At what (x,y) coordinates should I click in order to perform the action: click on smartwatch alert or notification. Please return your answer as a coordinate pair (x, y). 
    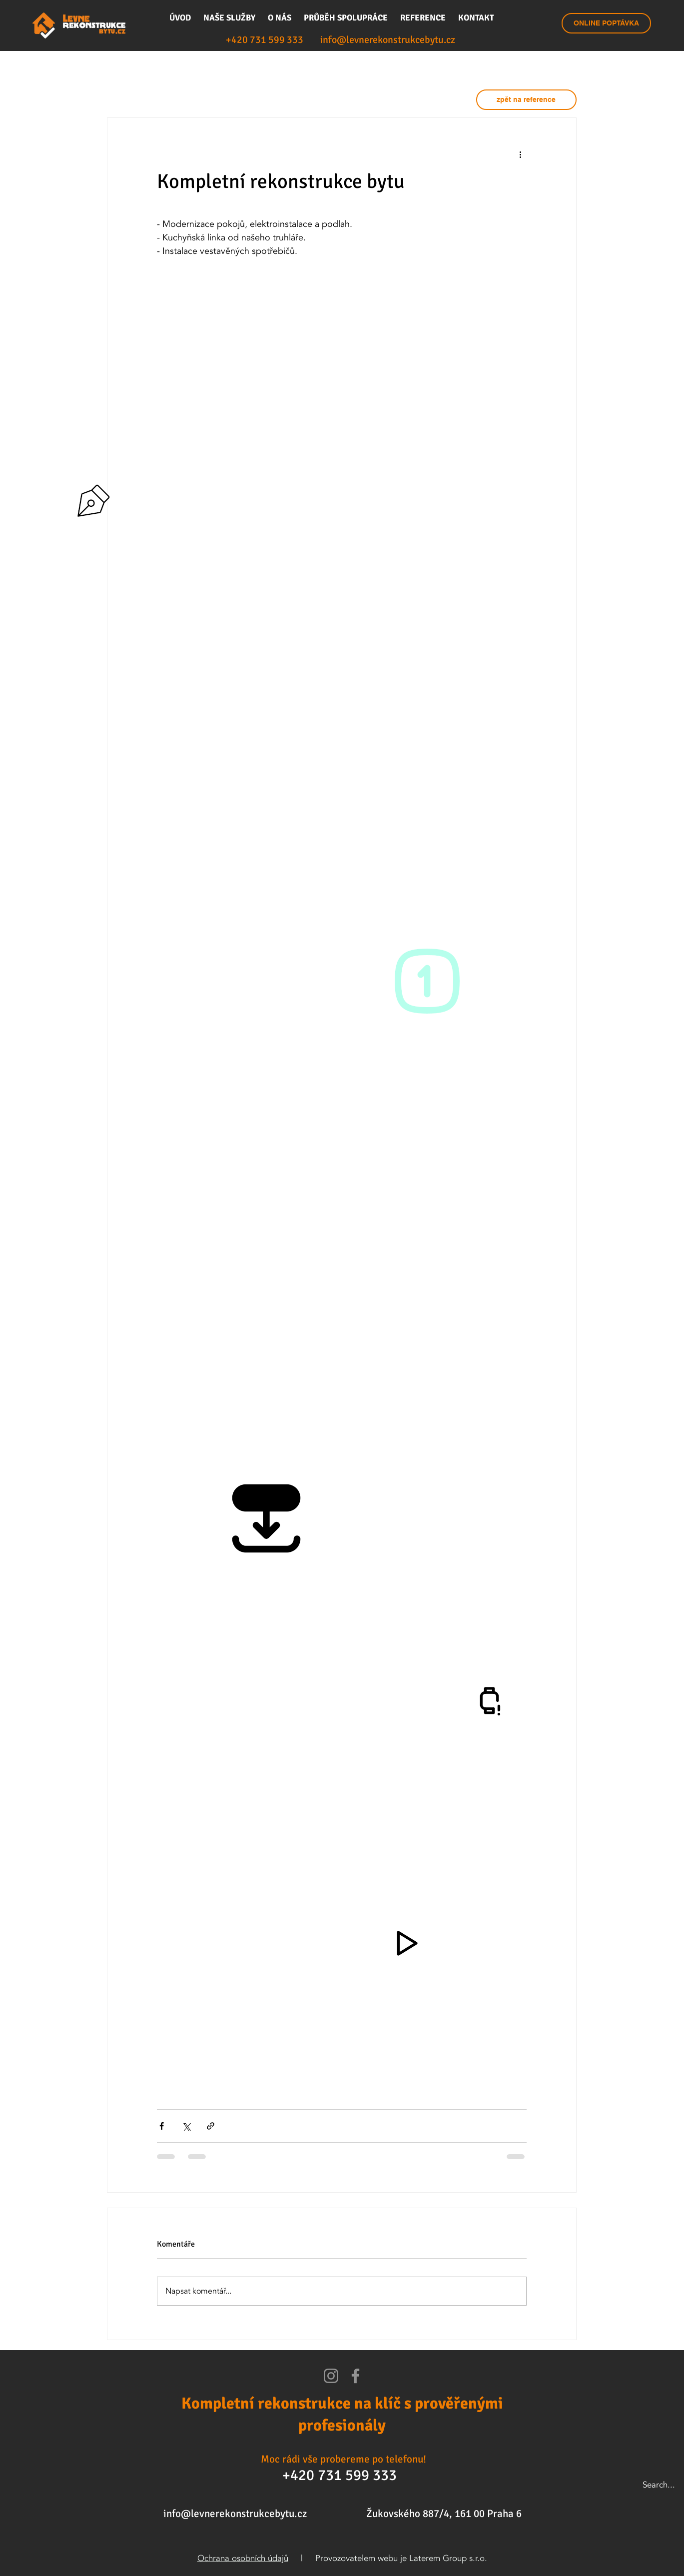
    Looking at the image, I should click on (489, 1700).